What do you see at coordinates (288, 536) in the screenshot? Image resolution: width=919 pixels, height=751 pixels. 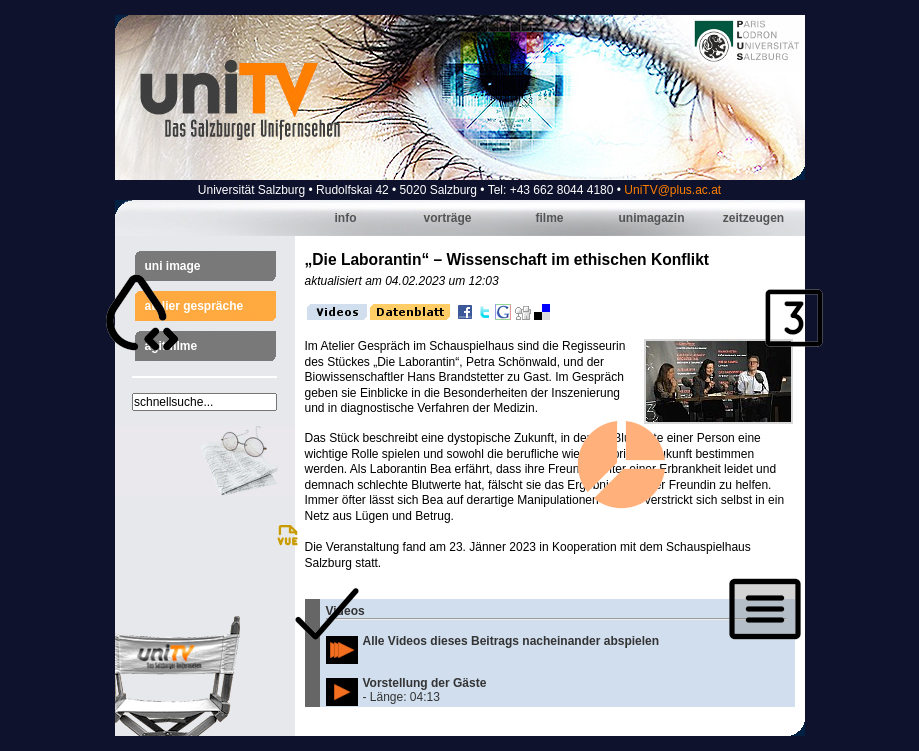 I see `vue.js file type indicator` at bounding box center [288, 536].